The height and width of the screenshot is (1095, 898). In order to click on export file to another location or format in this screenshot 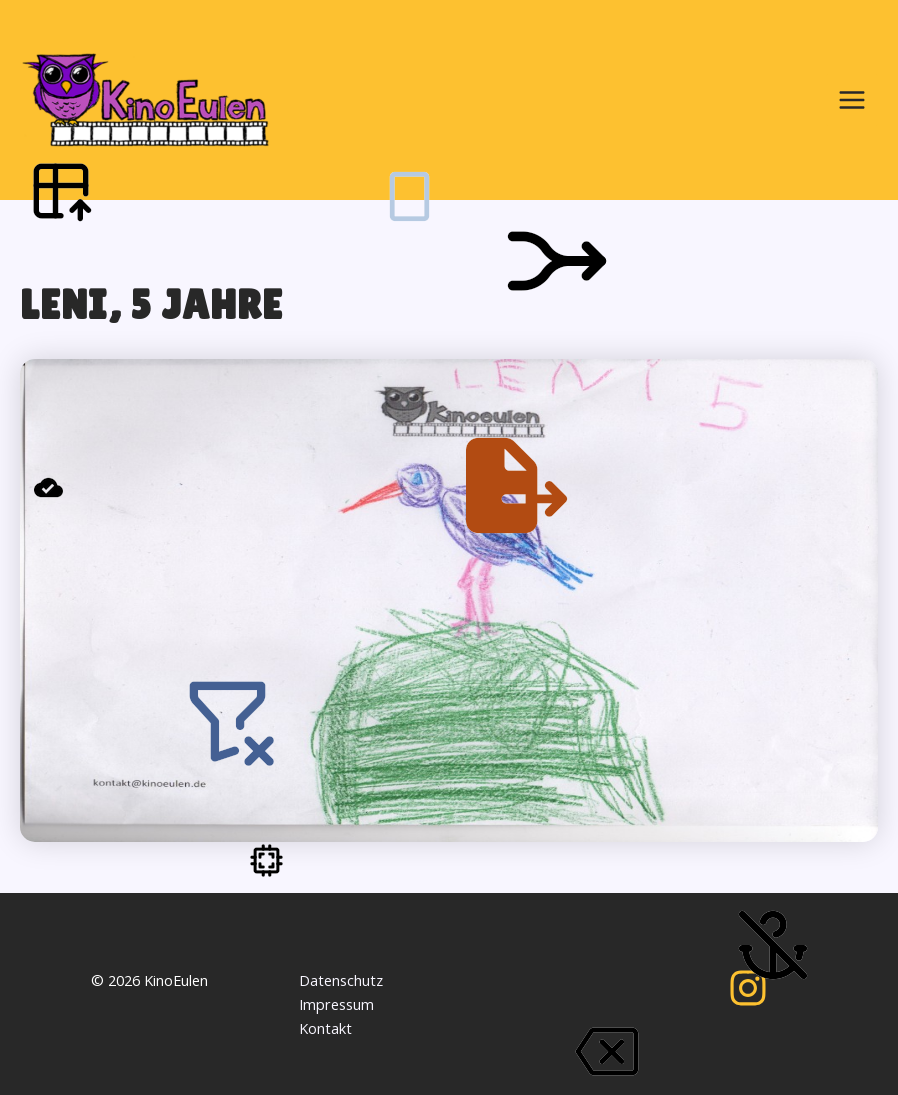, I will do `click(513, 485)`.